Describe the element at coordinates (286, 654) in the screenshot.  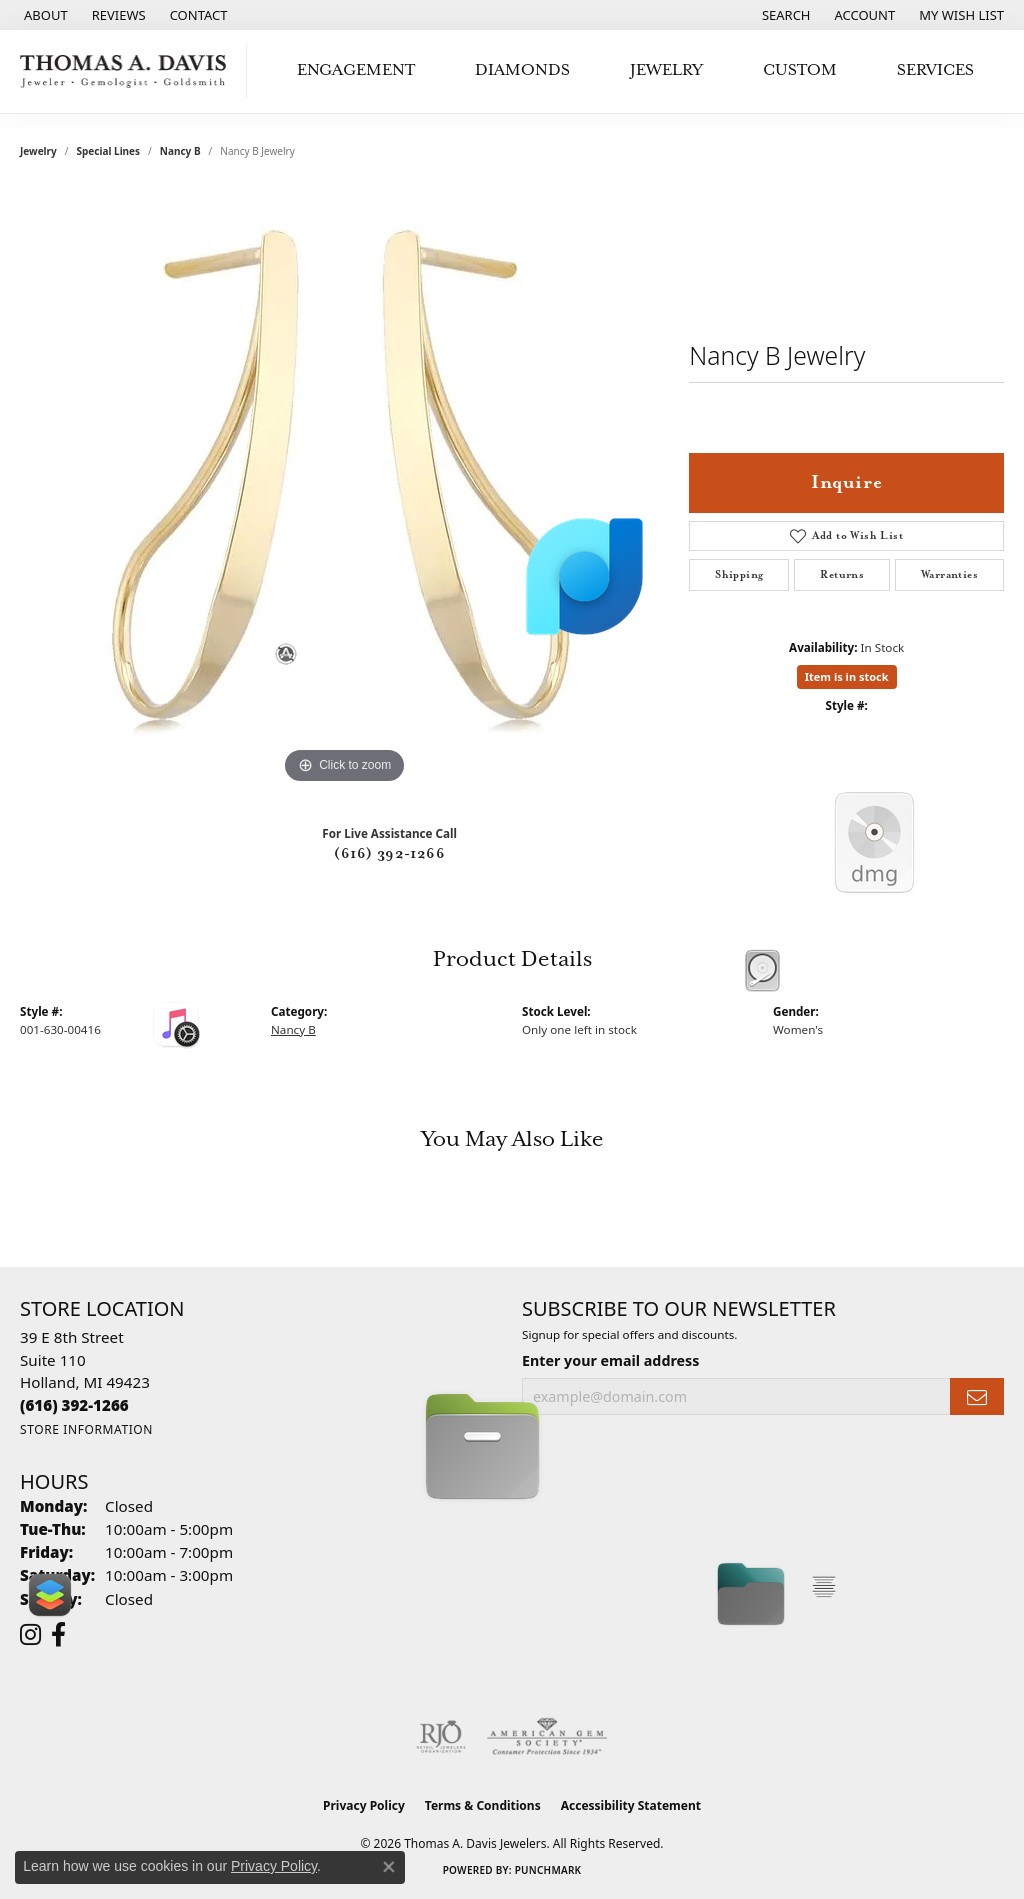
I see `open the software update manager` at that location.